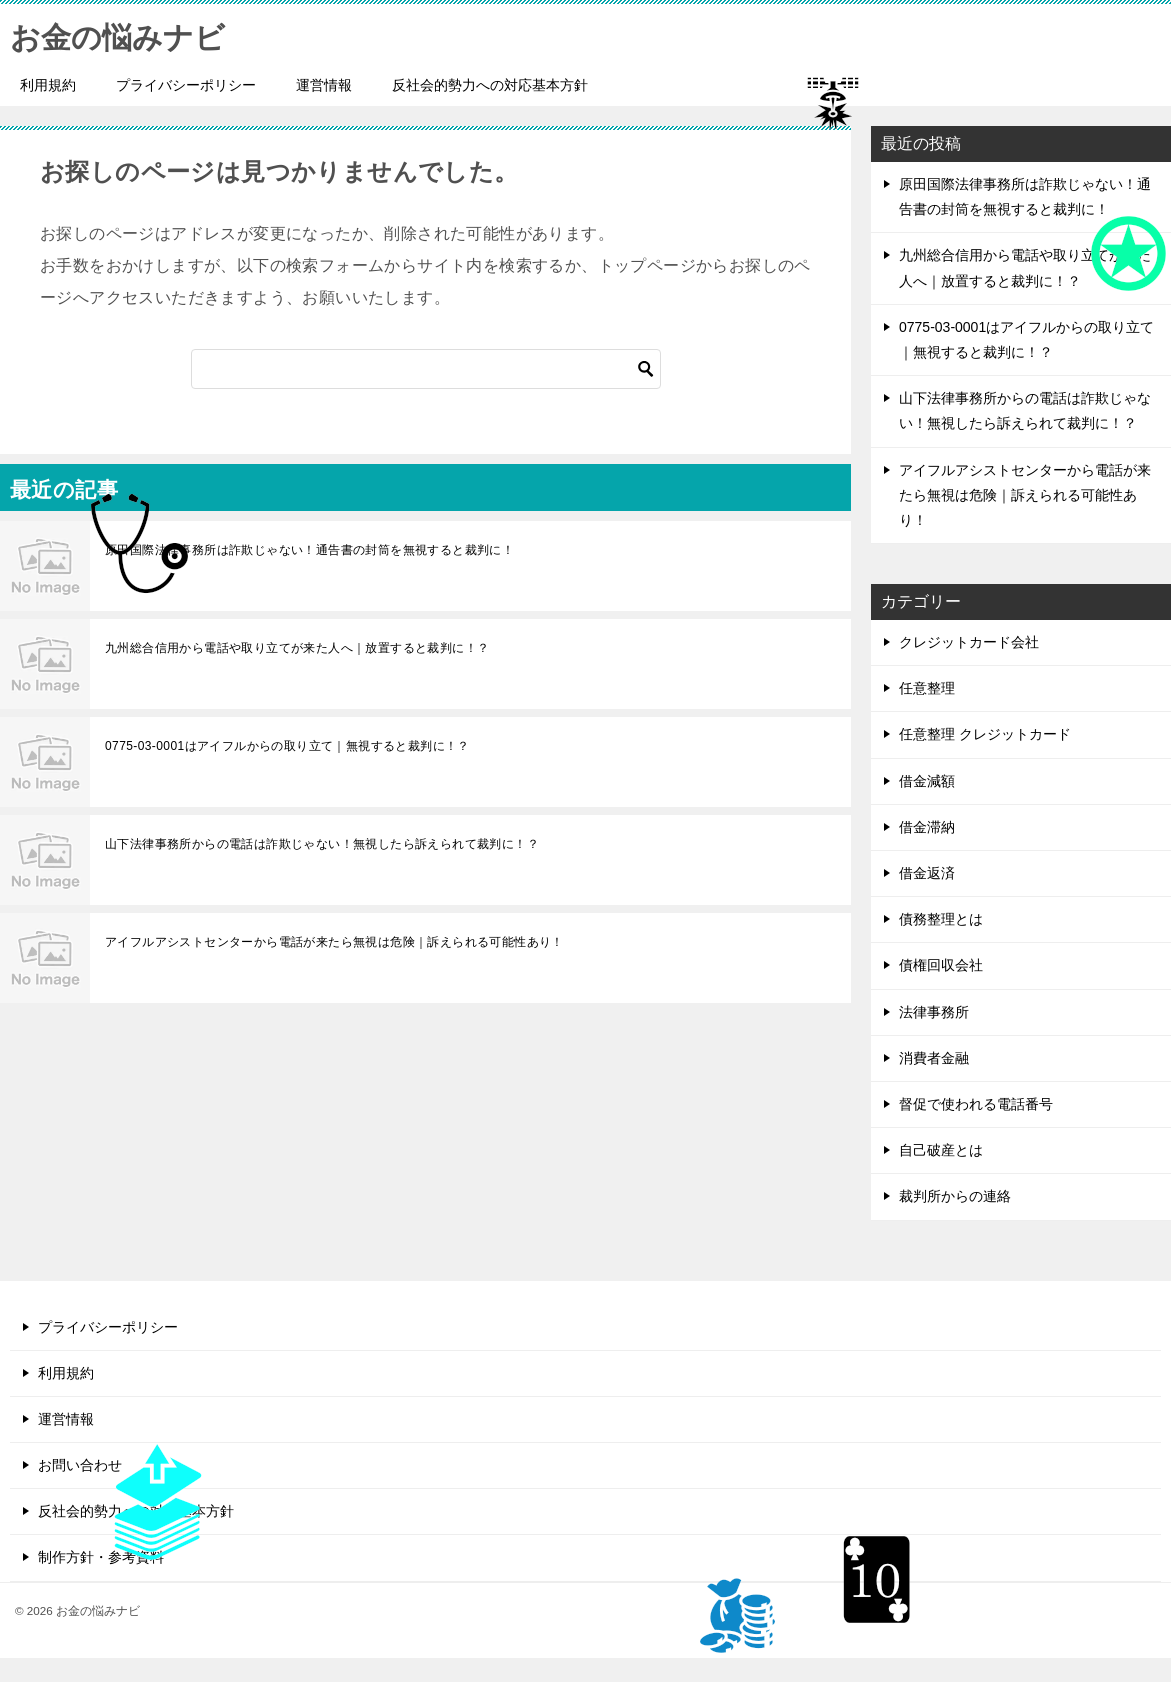 The image size is (1171, 1682). What do you see at coordinates (1128, 253) in the screenshot?
I see `indicates allied or friendly faction status` at bounding box center [1128, 253].